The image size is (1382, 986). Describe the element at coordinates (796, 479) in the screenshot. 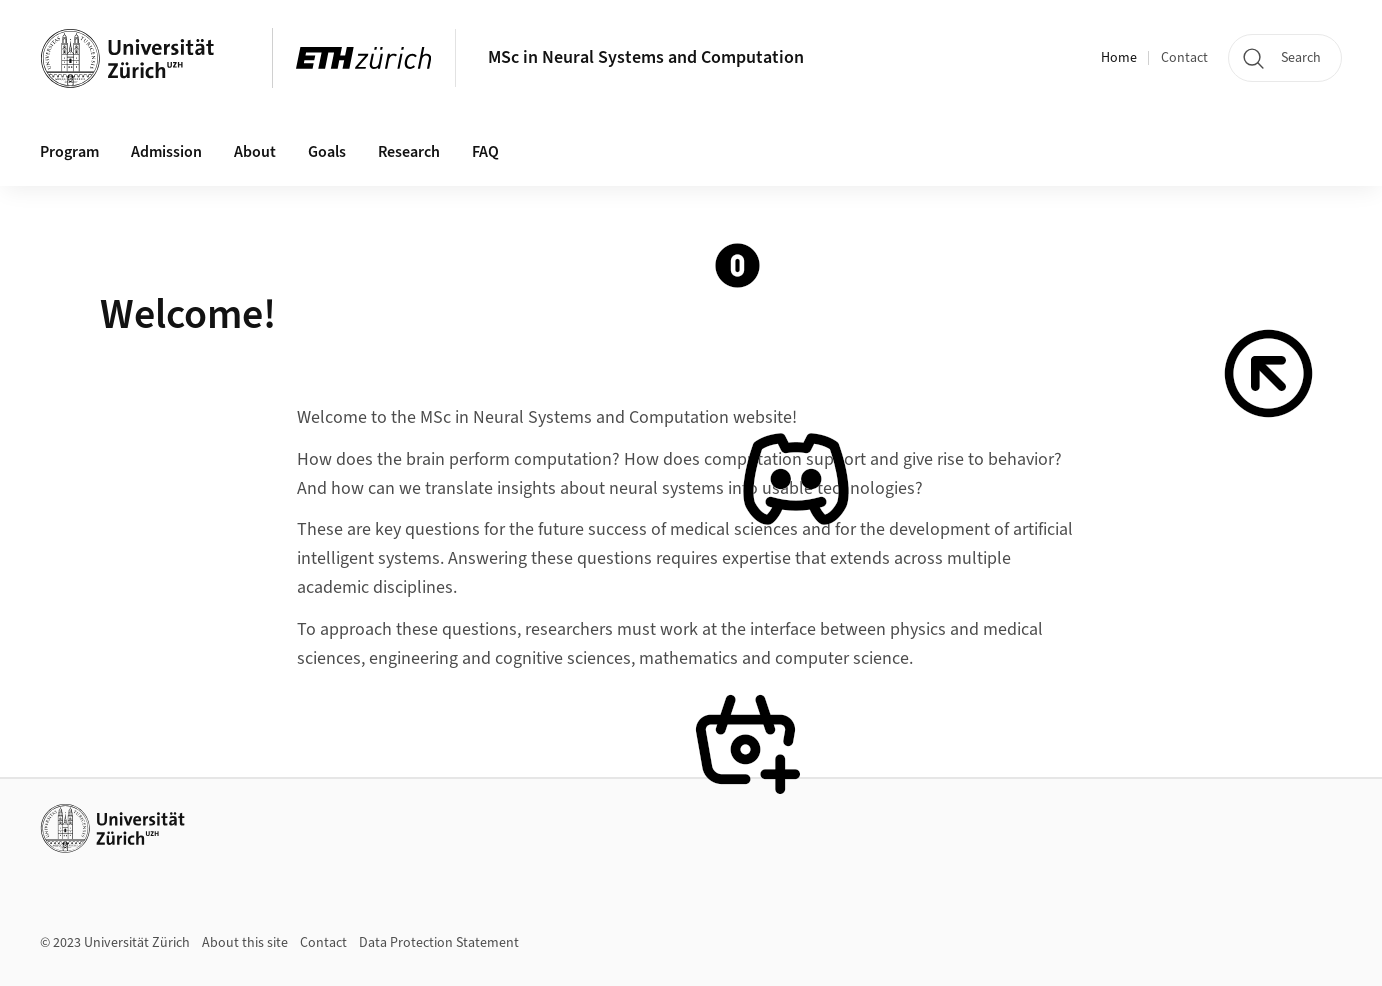

I see `open Discord` at that location.